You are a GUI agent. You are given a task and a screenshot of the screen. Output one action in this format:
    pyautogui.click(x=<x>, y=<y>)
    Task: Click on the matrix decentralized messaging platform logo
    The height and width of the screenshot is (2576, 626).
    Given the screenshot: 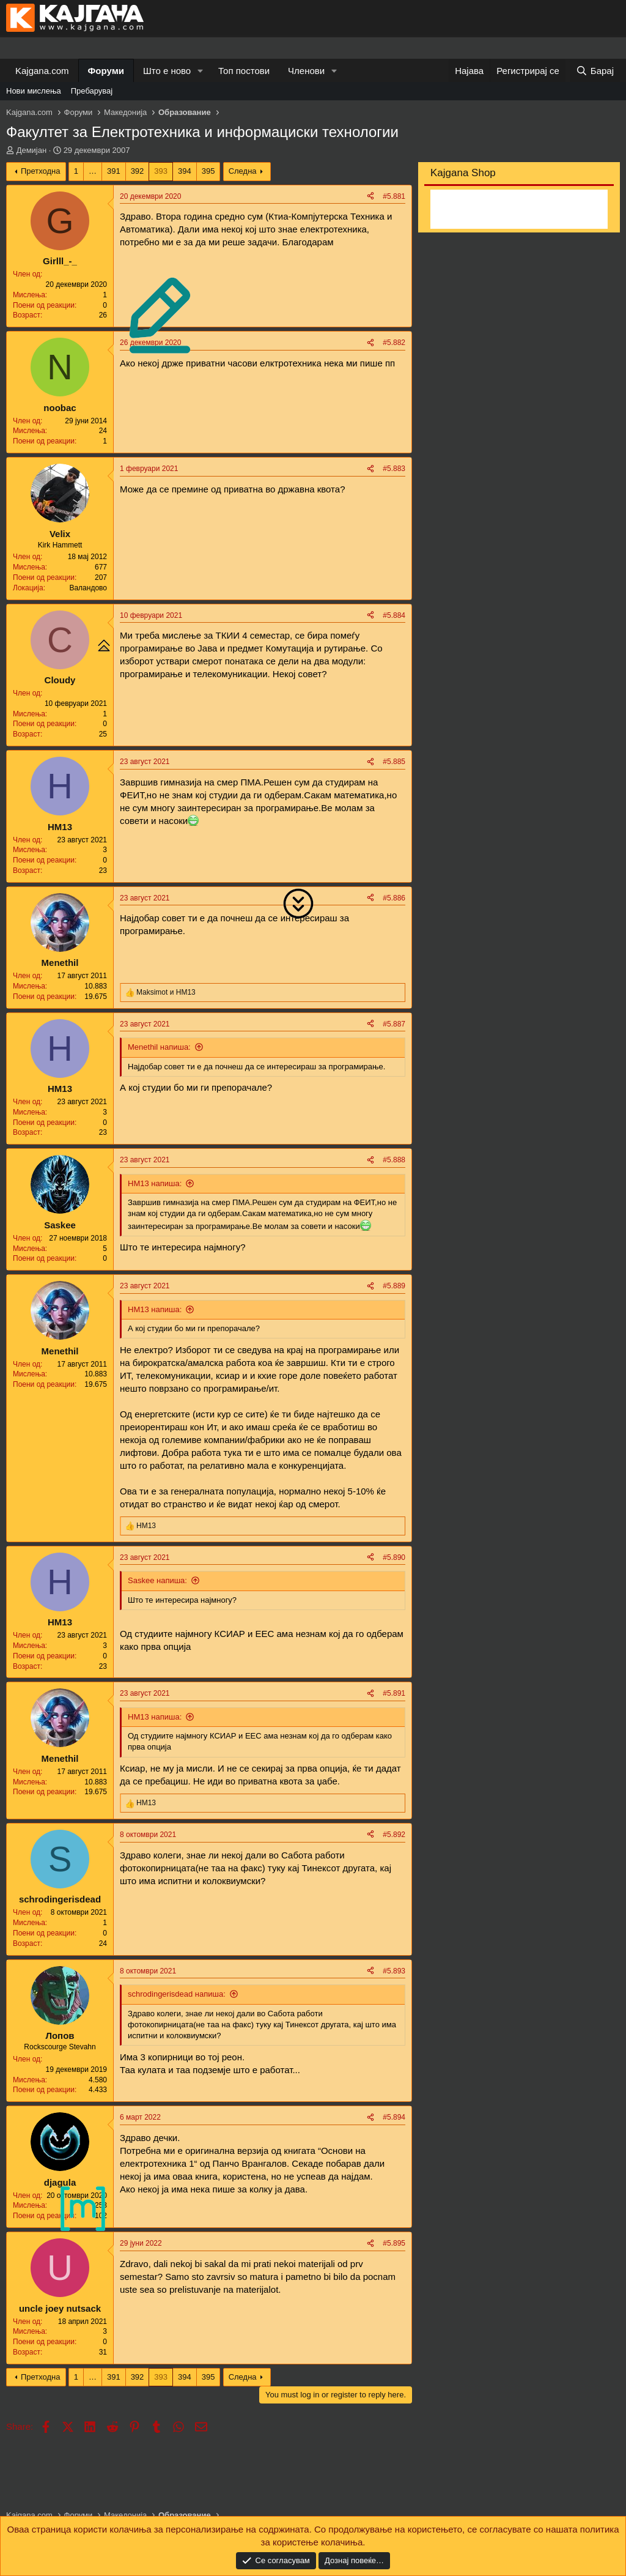 What is the action you would take?
    pyautogui.click(x=83, y=2208)
    